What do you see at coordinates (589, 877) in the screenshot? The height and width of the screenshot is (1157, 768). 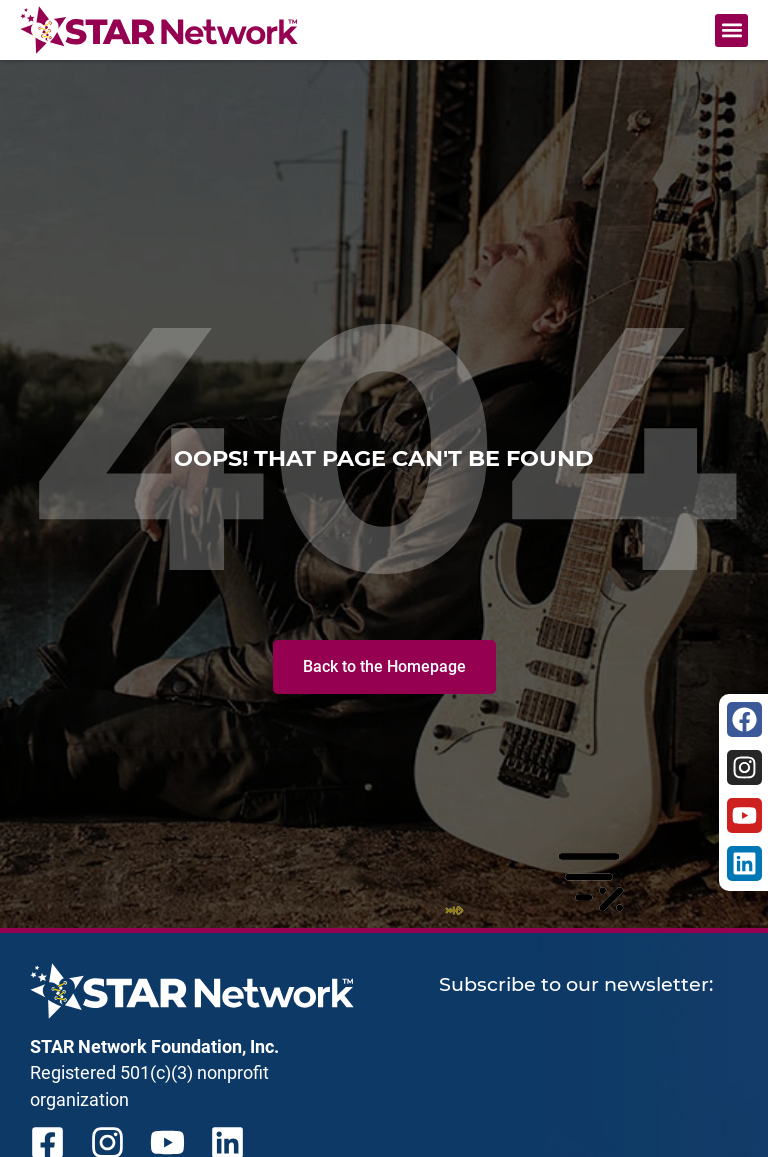 I see `filter items by discount or sale price` at bounding box center [589, 877].